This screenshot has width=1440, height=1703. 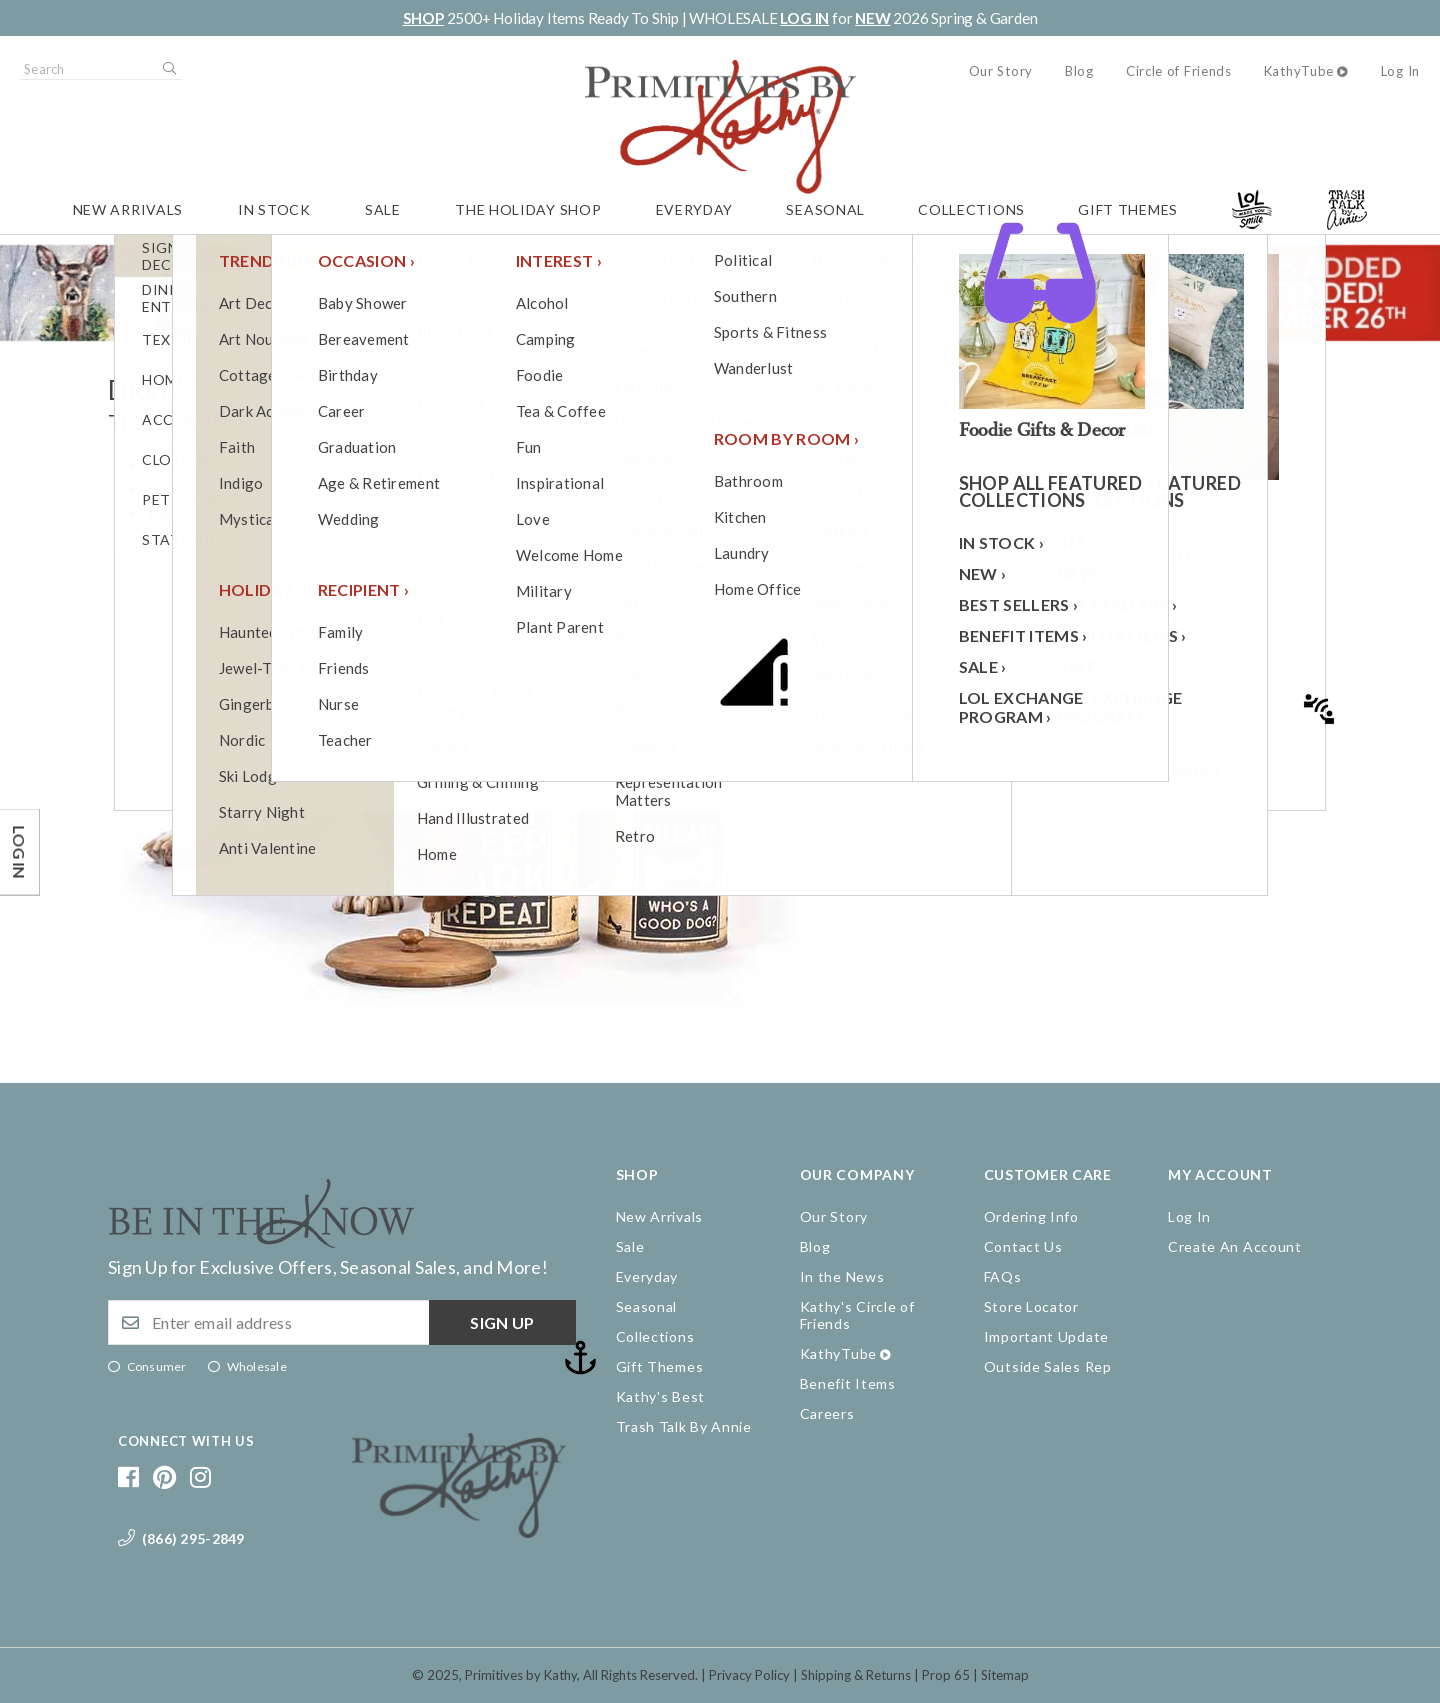 I want to click on indicates full cellular signal but no internet connection, so click(x=751, y=669).